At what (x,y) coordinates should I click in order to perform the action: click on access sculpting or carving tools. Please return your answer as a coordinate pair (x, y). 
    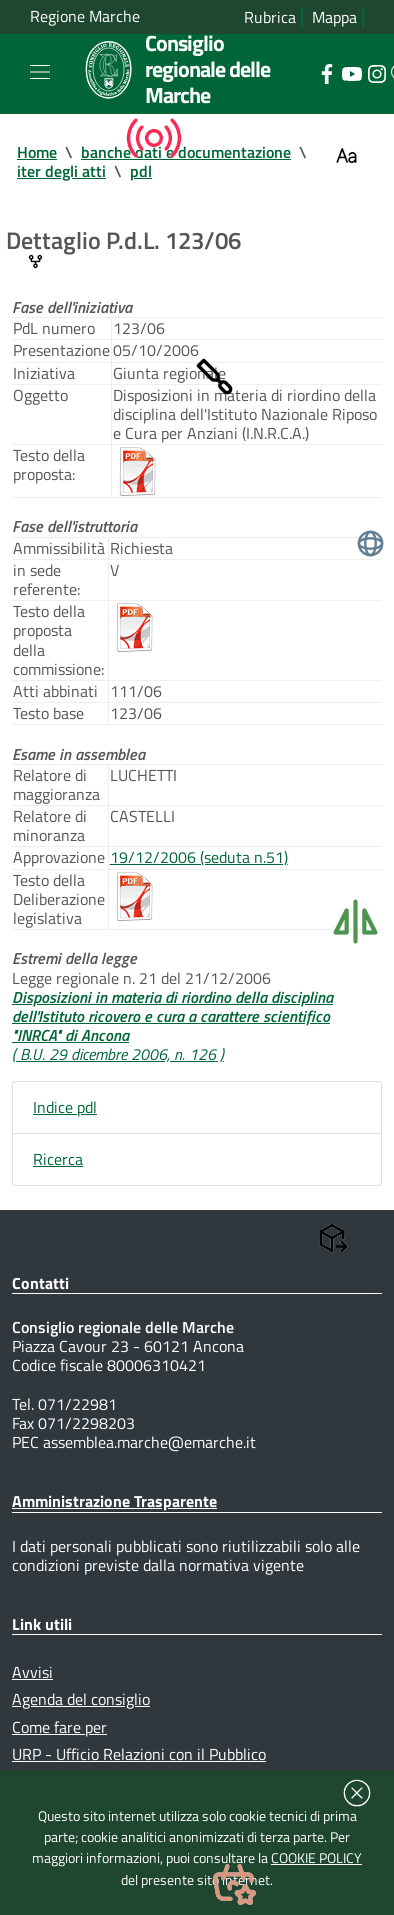
    Looking at the image, I should click on (214, 376).